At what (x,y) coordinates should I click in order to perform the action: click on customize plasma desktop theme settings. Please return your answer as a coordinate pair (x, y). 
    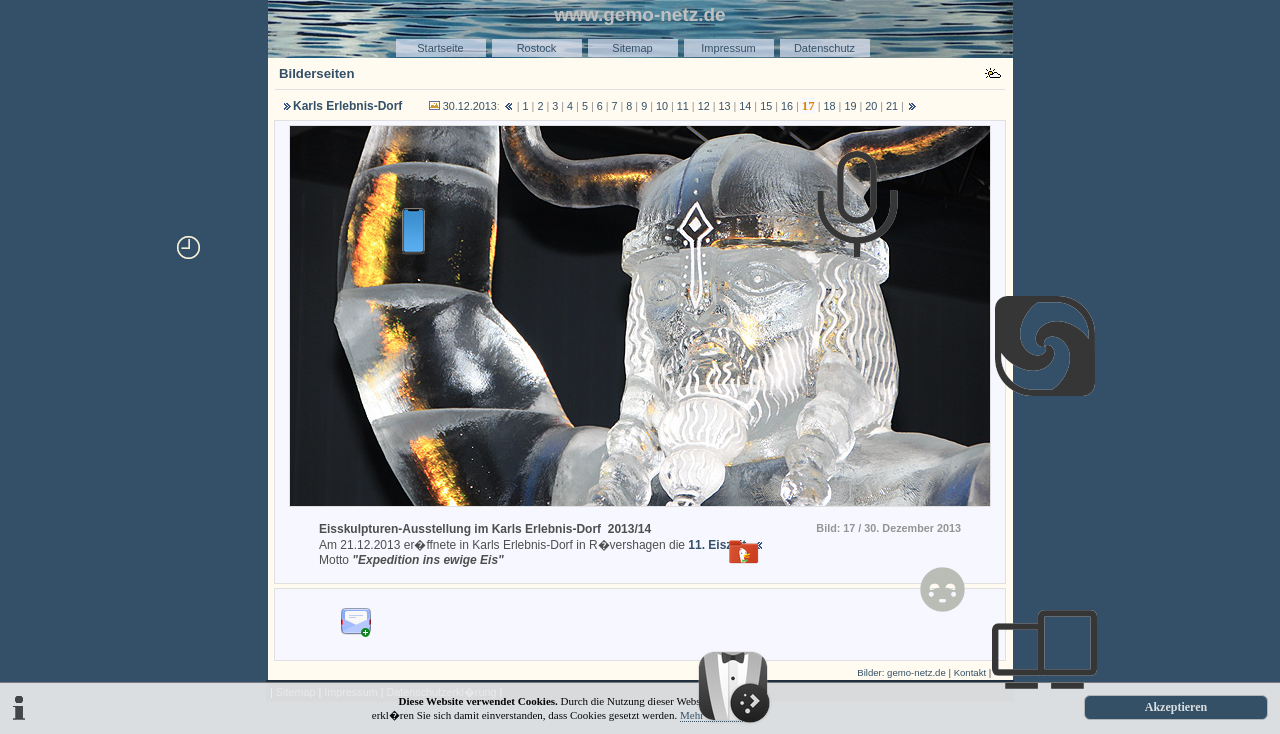
    Looking at the image, I should click on (733, 686).